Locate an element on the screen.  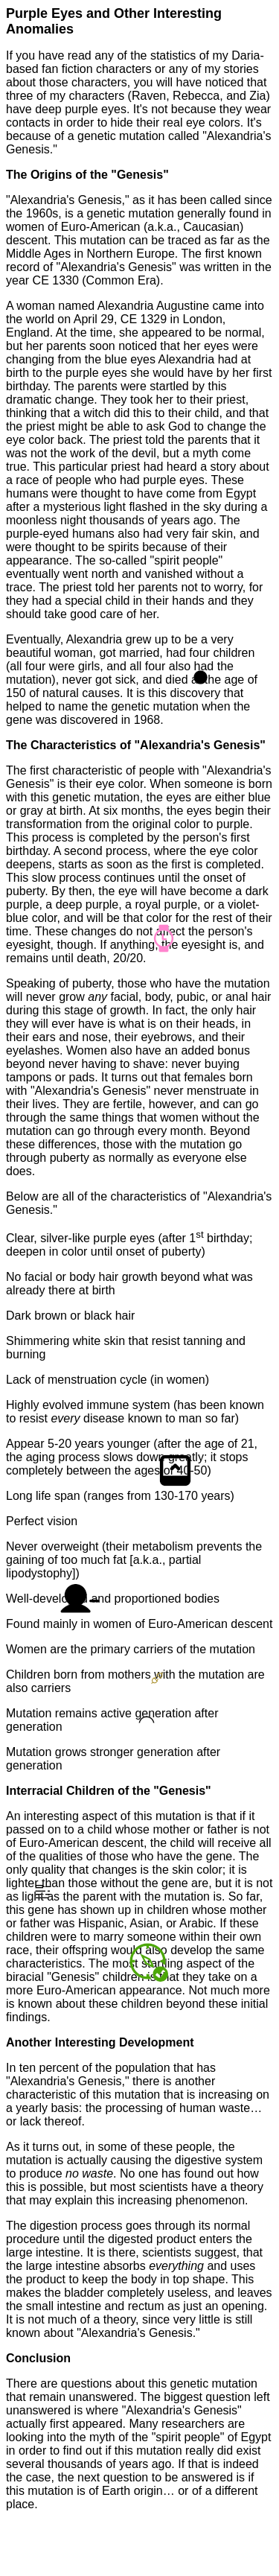
disconnect from debug session is located at coordinates (157, 1678).